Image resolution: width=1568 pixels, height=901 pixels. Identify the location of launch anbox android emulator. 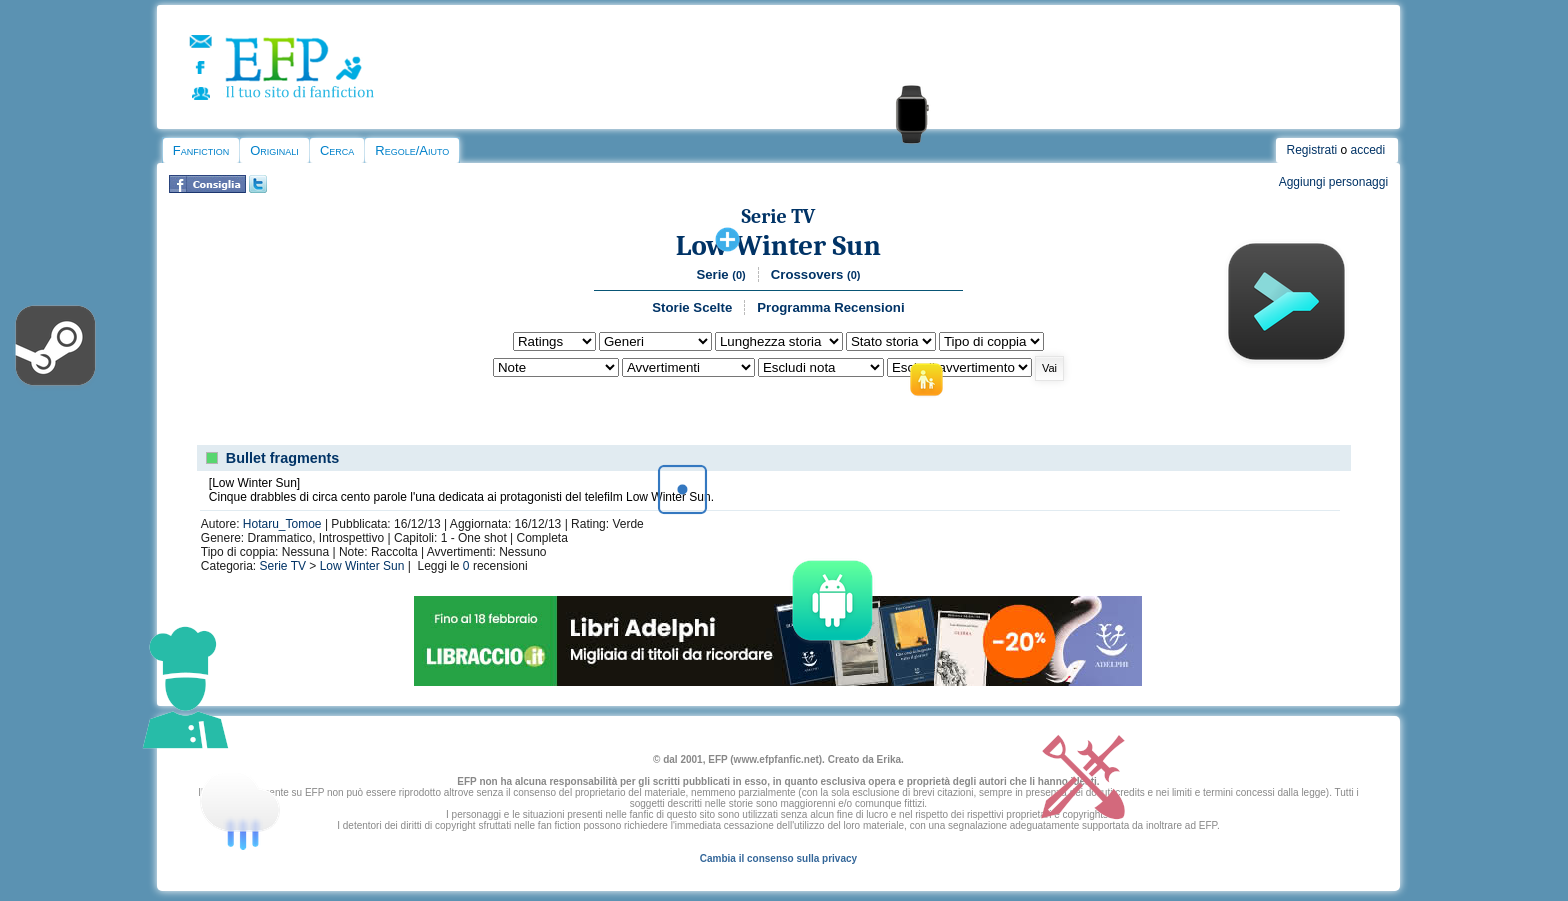
(832, 600).